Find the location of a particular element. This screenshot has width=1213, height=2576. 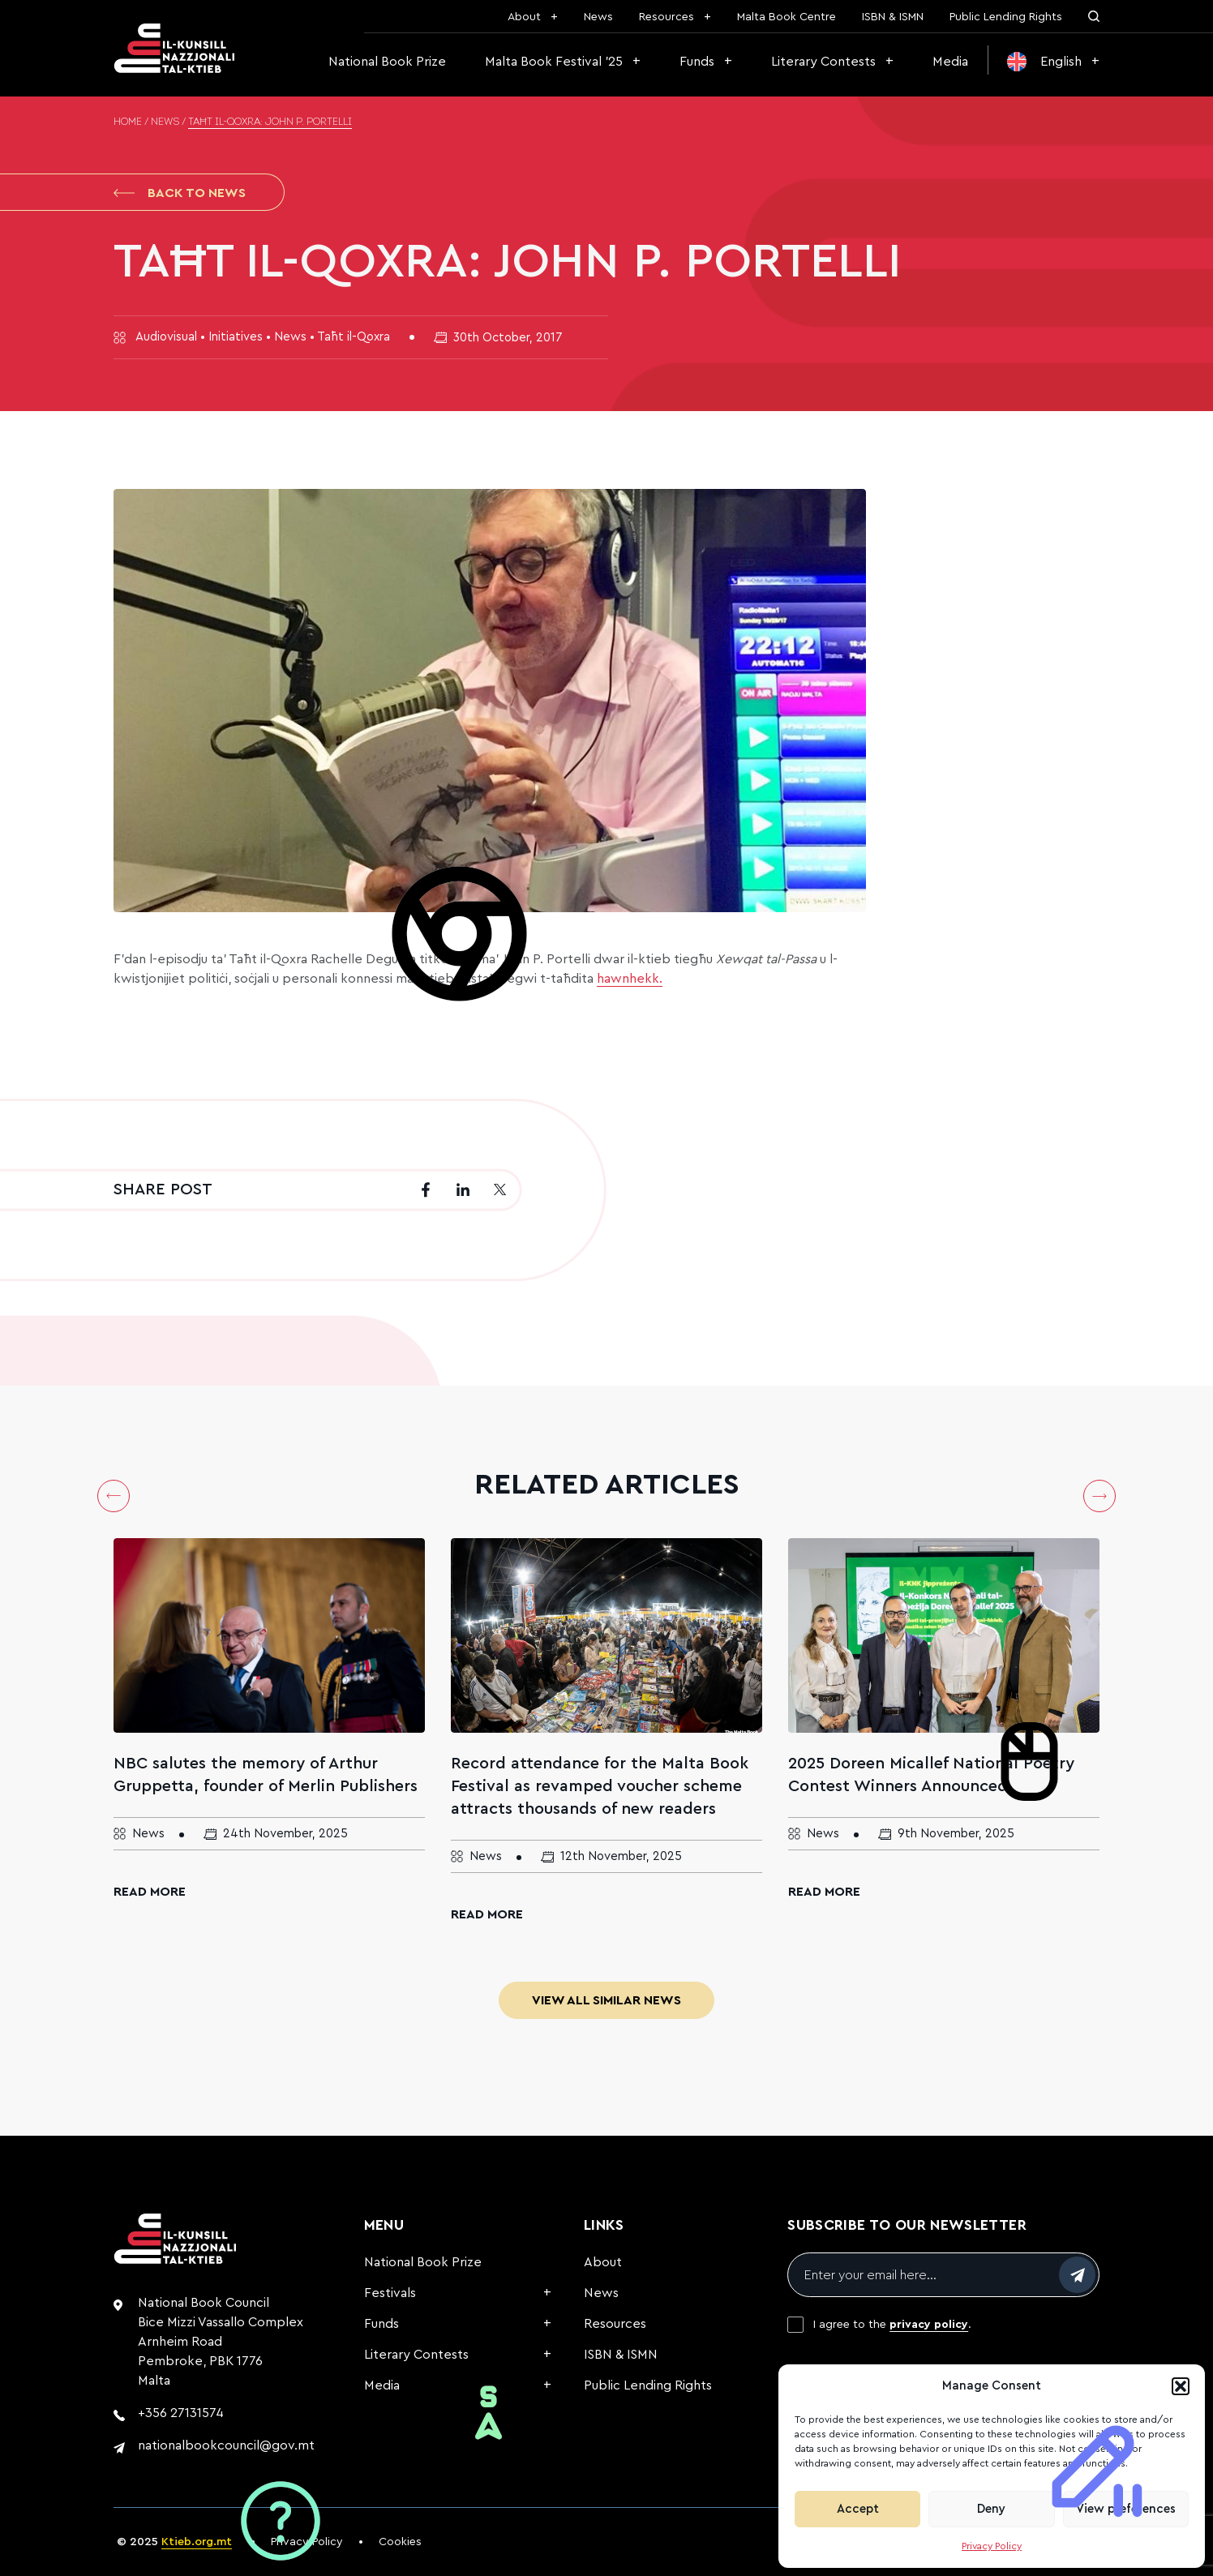

navigate southward is located at coordinates (488, 2412).